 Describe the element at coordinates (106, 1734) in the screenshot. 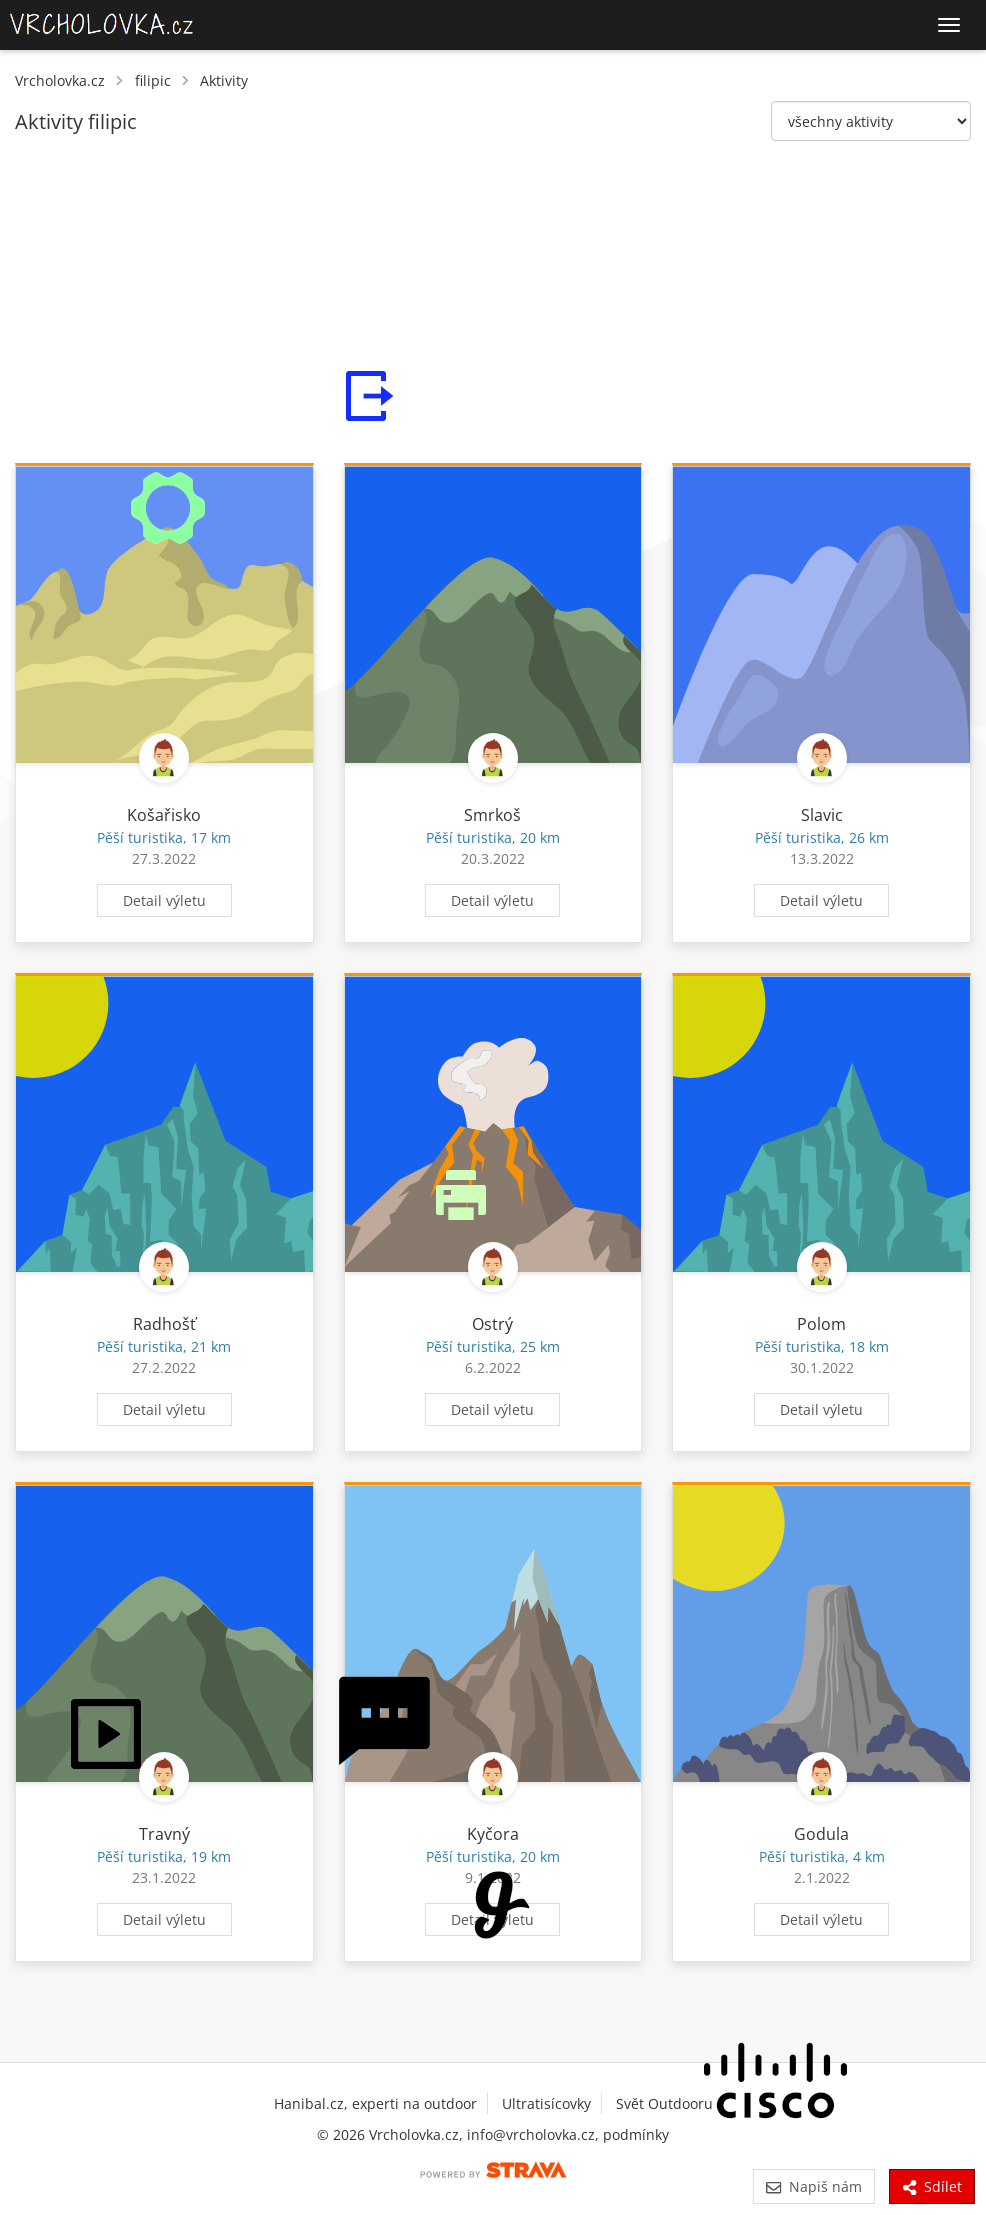

I see `play video content` at that location.